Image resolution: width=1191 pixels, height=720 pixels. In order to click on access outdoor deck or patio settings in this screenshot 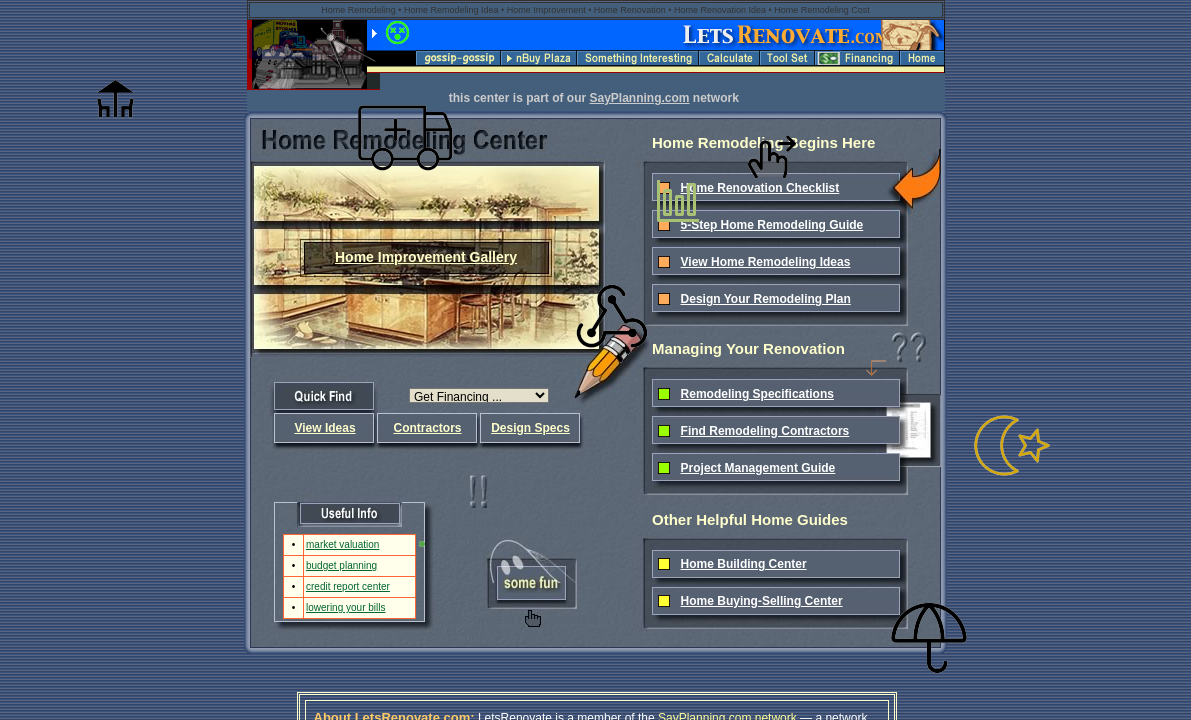, I will do `click(115, 98)`.